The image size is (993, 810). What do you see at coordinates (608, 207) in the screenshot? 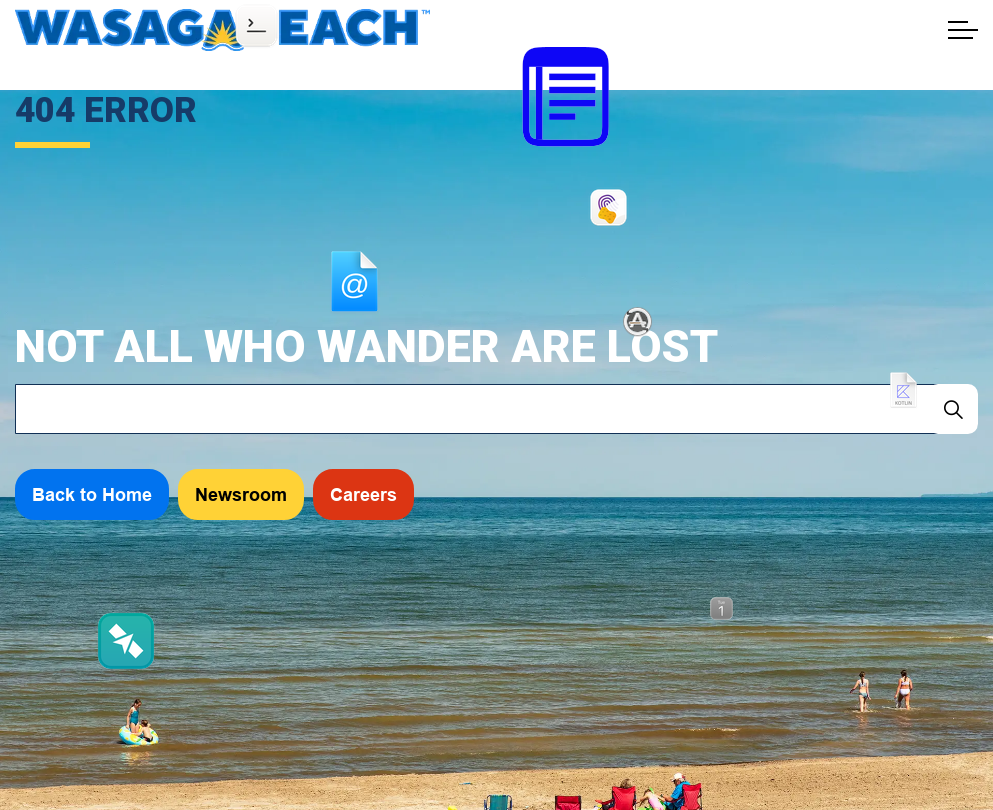
I see `open metadata cleaner app` at bounding box center [608, 207].